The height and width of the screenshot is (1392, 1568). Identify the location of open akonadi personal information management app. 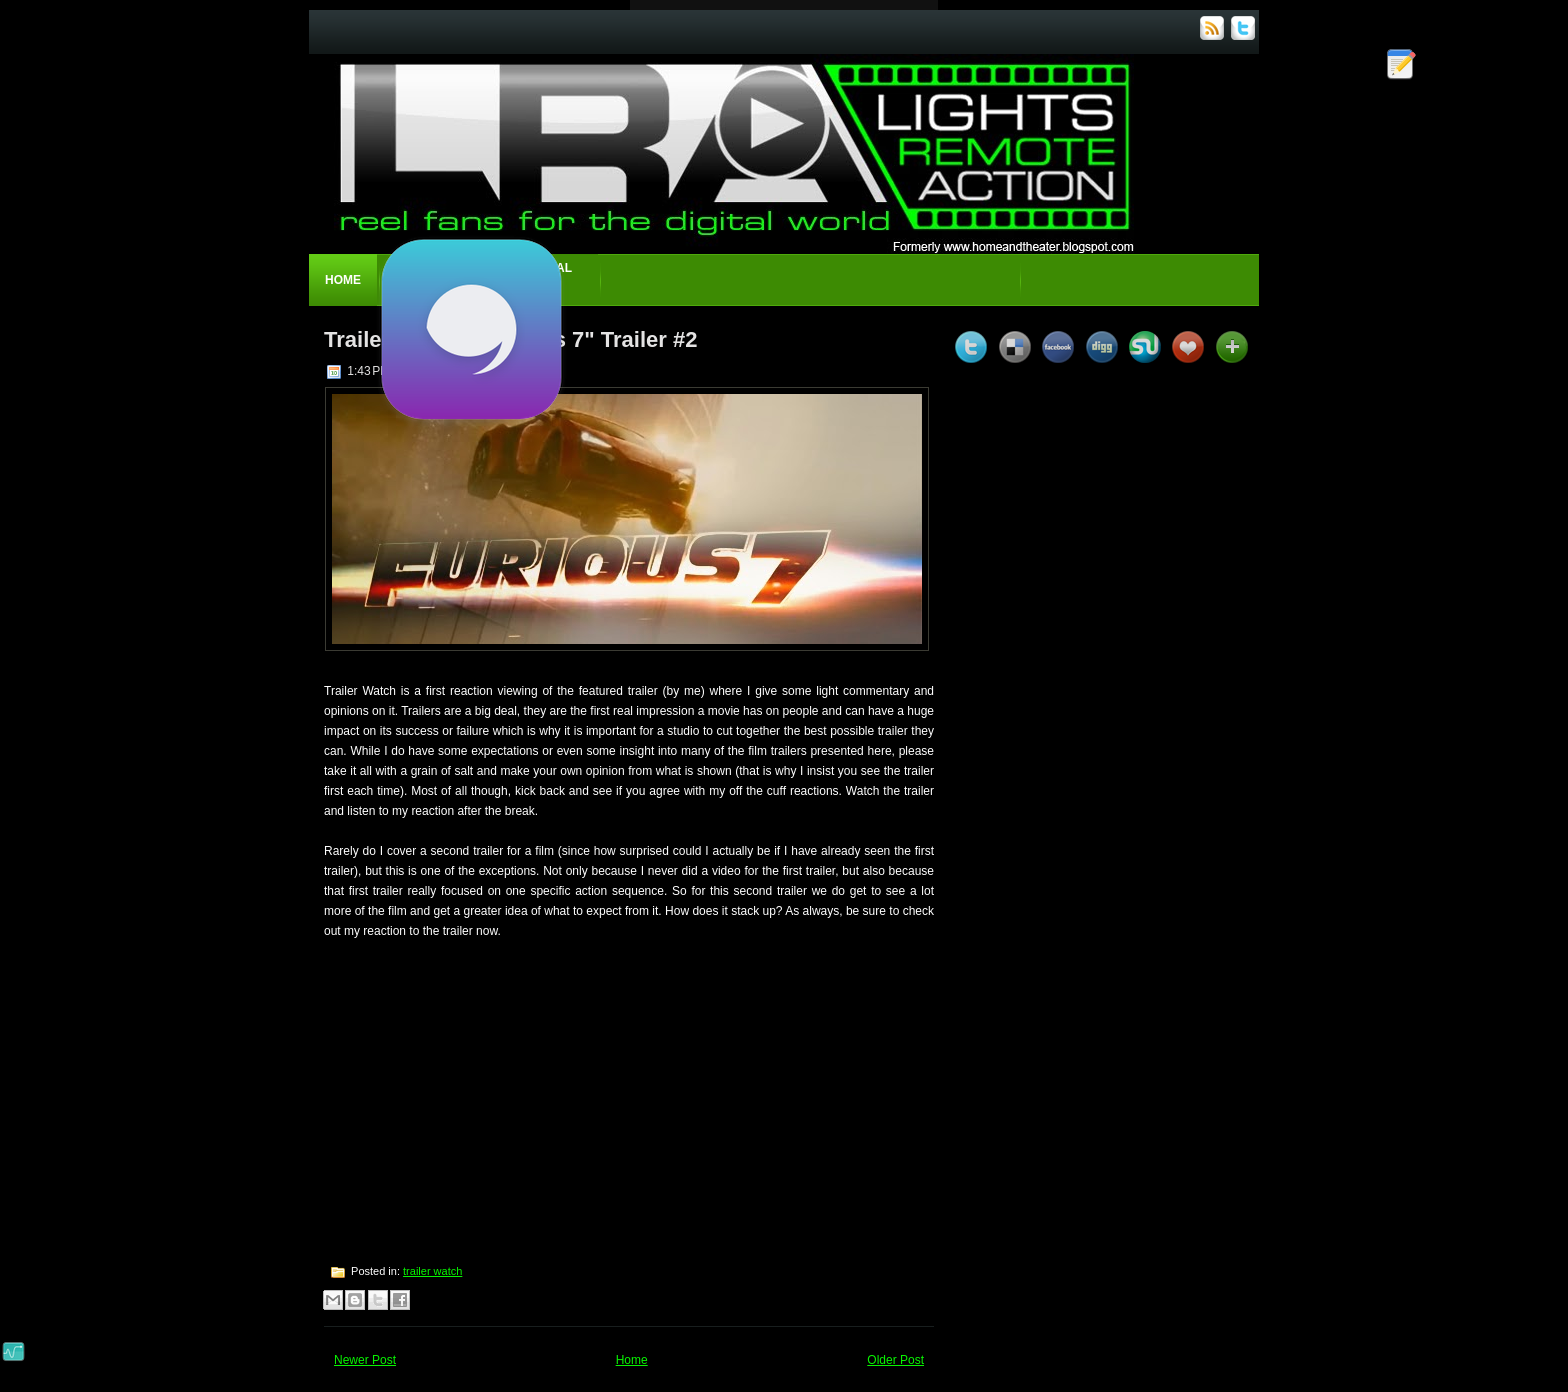
(471, 329).